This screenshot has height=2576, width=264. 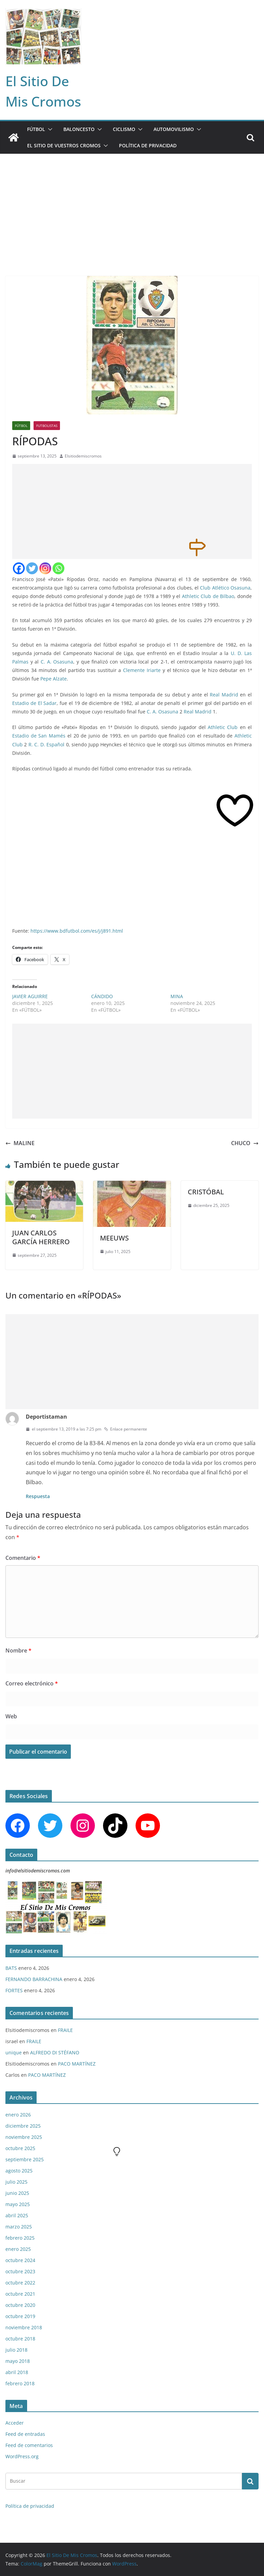 I want to click on view tips or suggestions, so click(x=117, y=2151).